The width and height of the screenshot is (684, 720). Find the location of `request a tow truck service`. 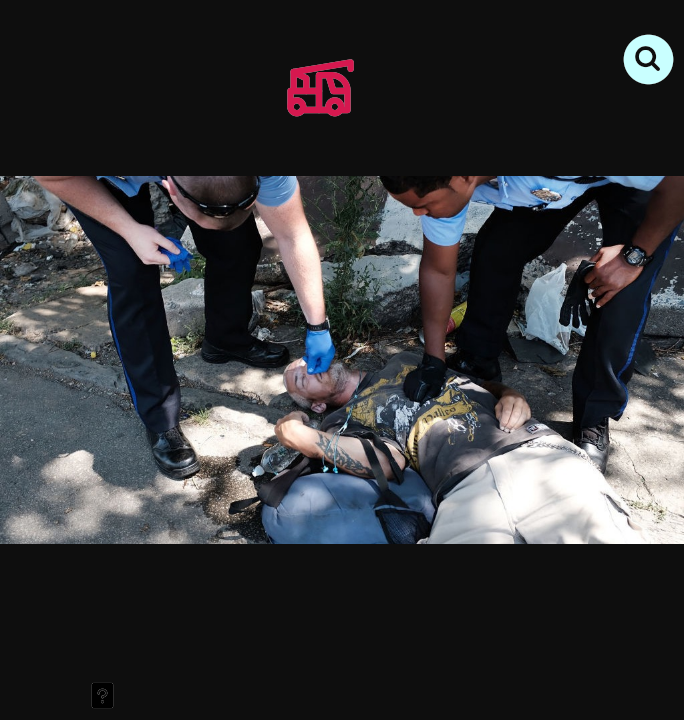

request a tow truck service is located at coordinates (319, 91).